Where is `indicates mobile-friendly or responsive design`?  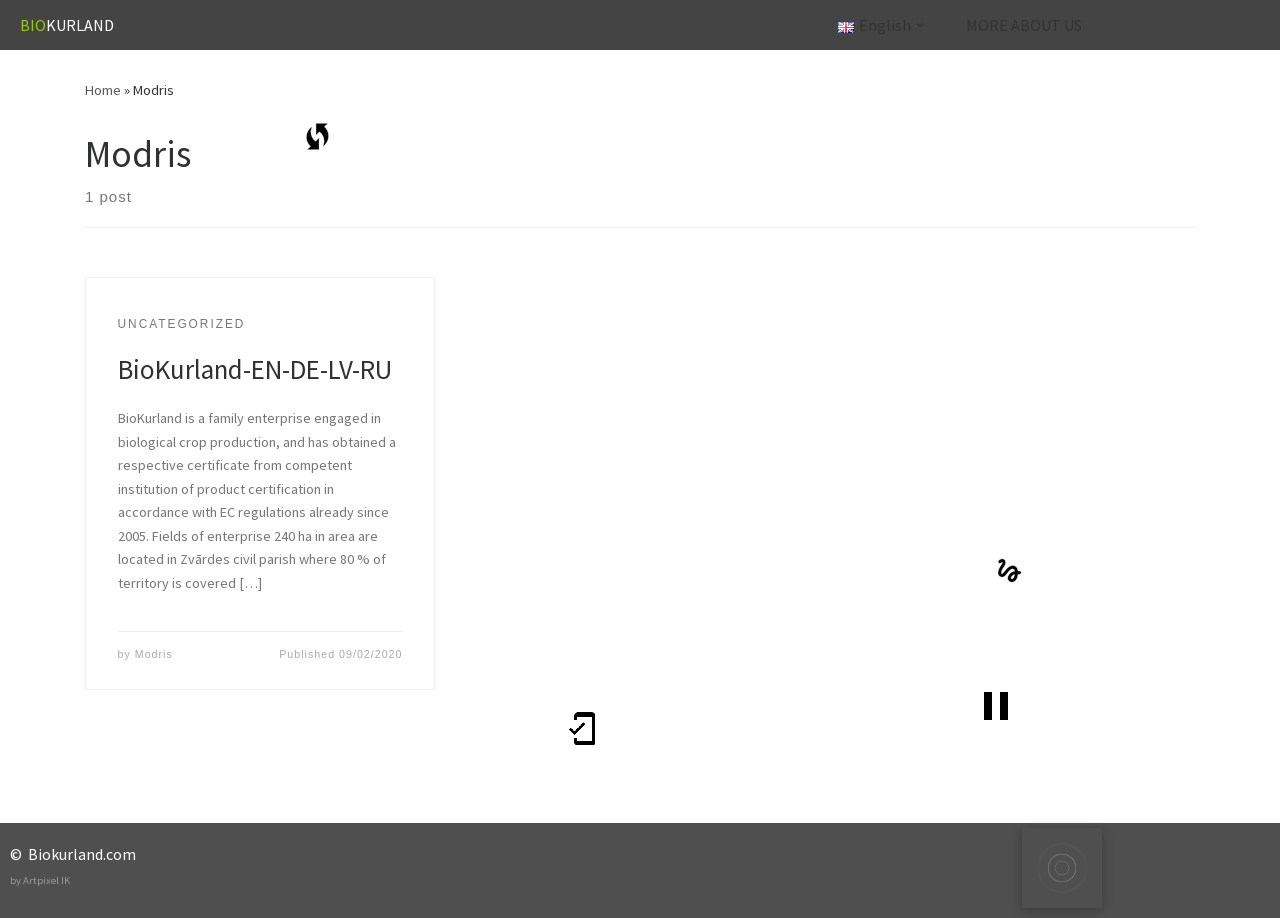
indicates mobile-friendly or responsive design is located at coordinates (582, 729).